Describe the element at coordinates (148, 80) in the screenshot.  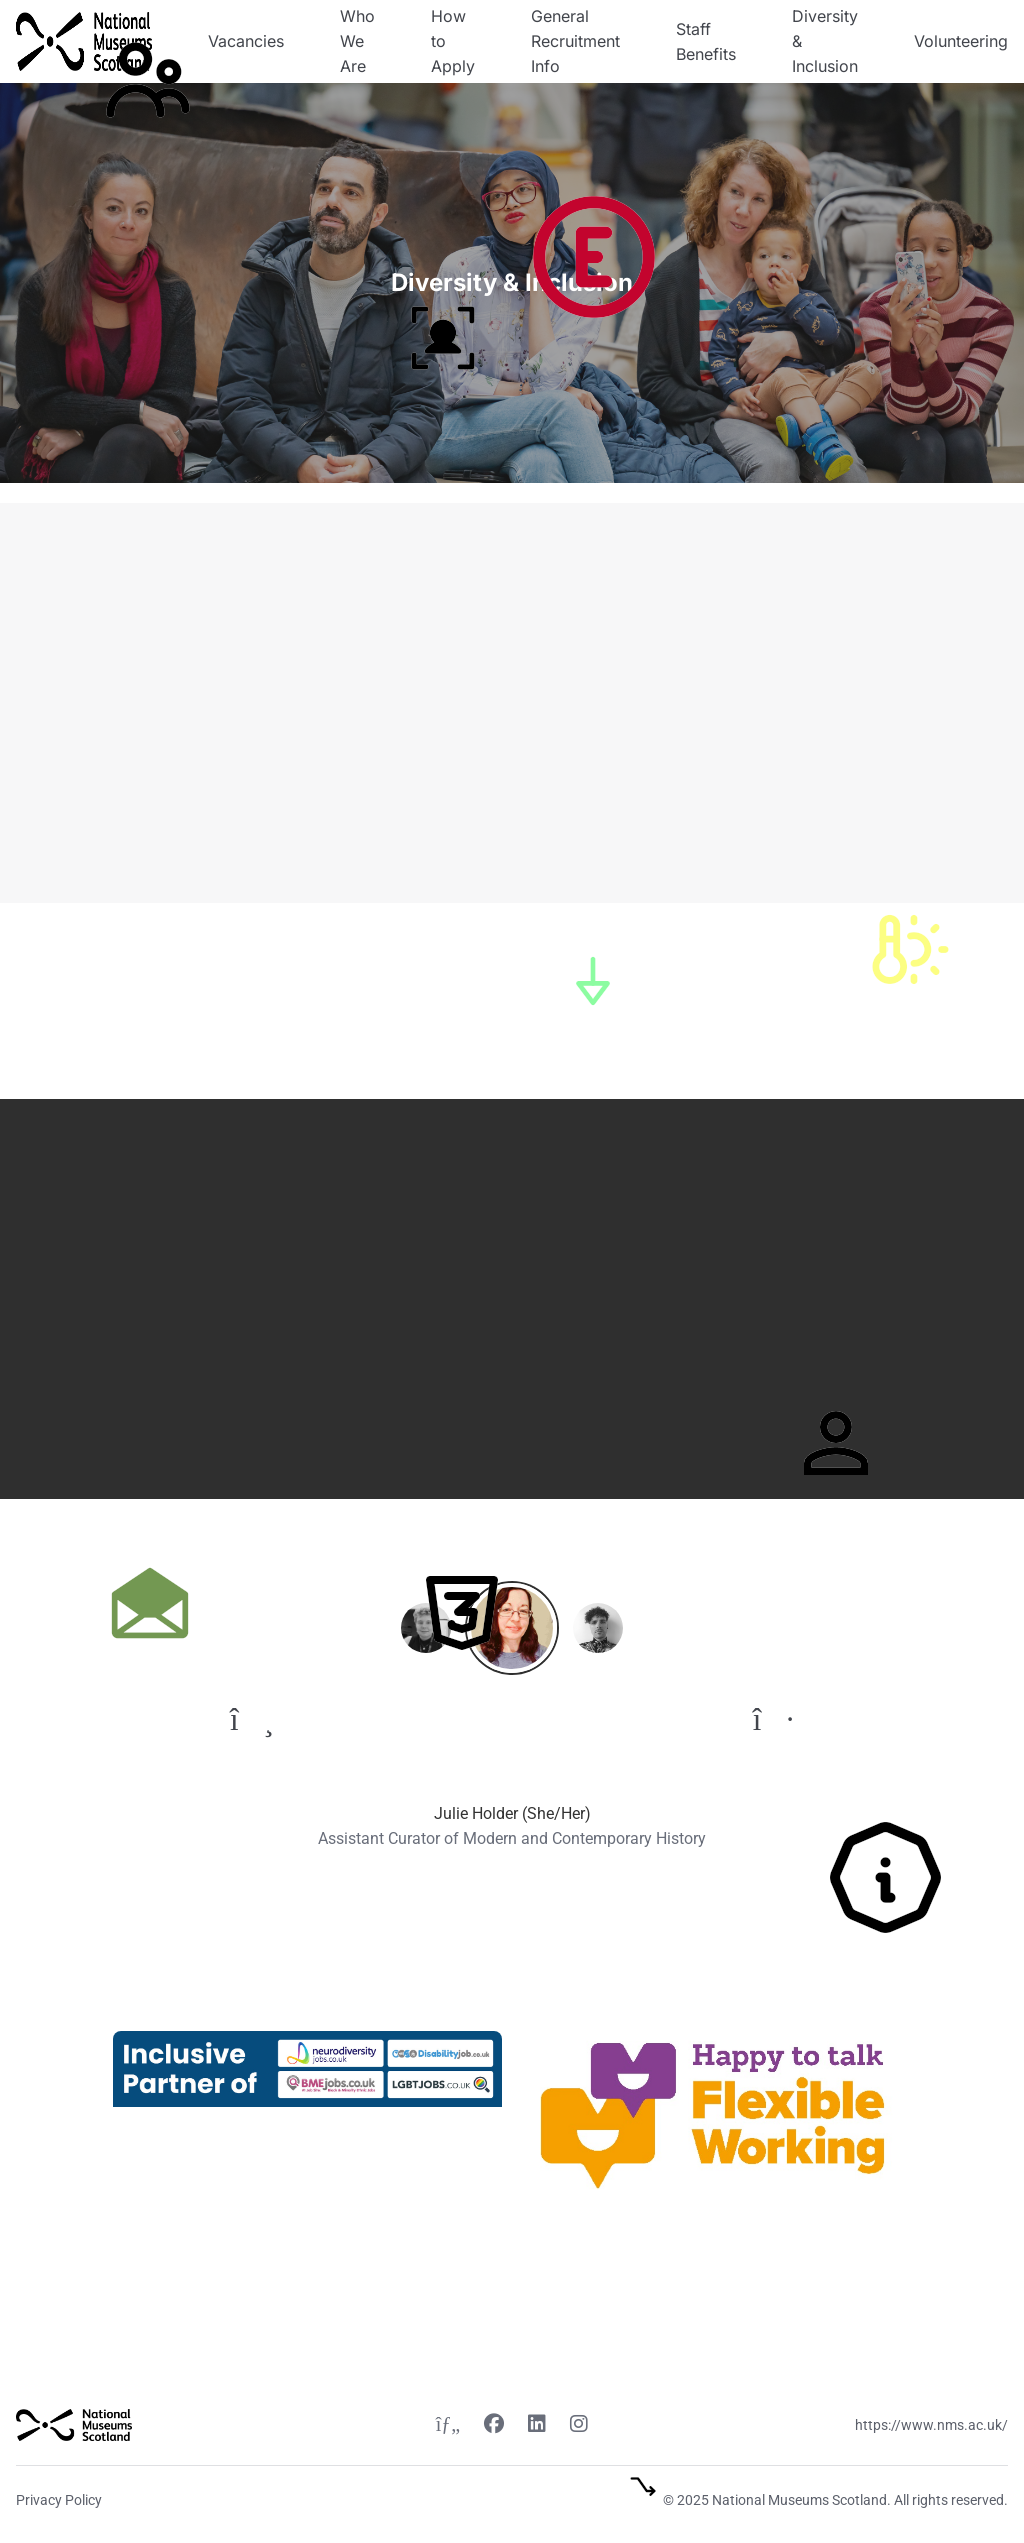
I see `view contacts or friends list` at that location.